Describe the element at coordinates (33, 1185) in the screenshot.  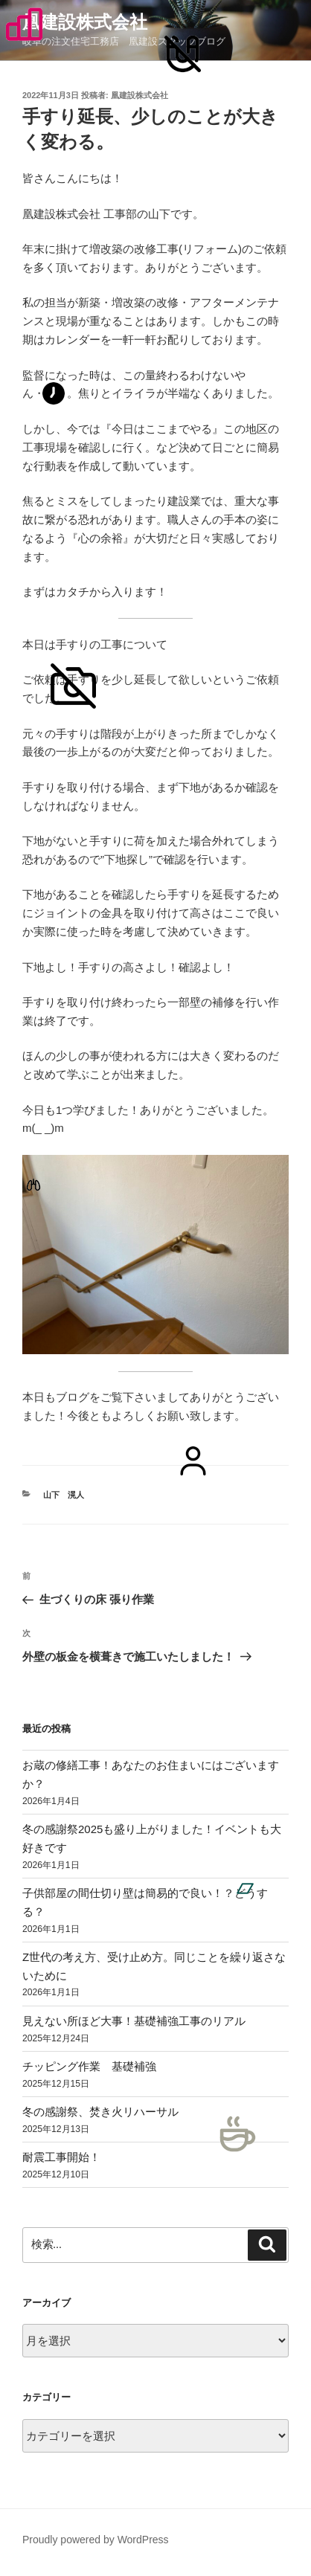
I see `access respiratory health information` at that location.